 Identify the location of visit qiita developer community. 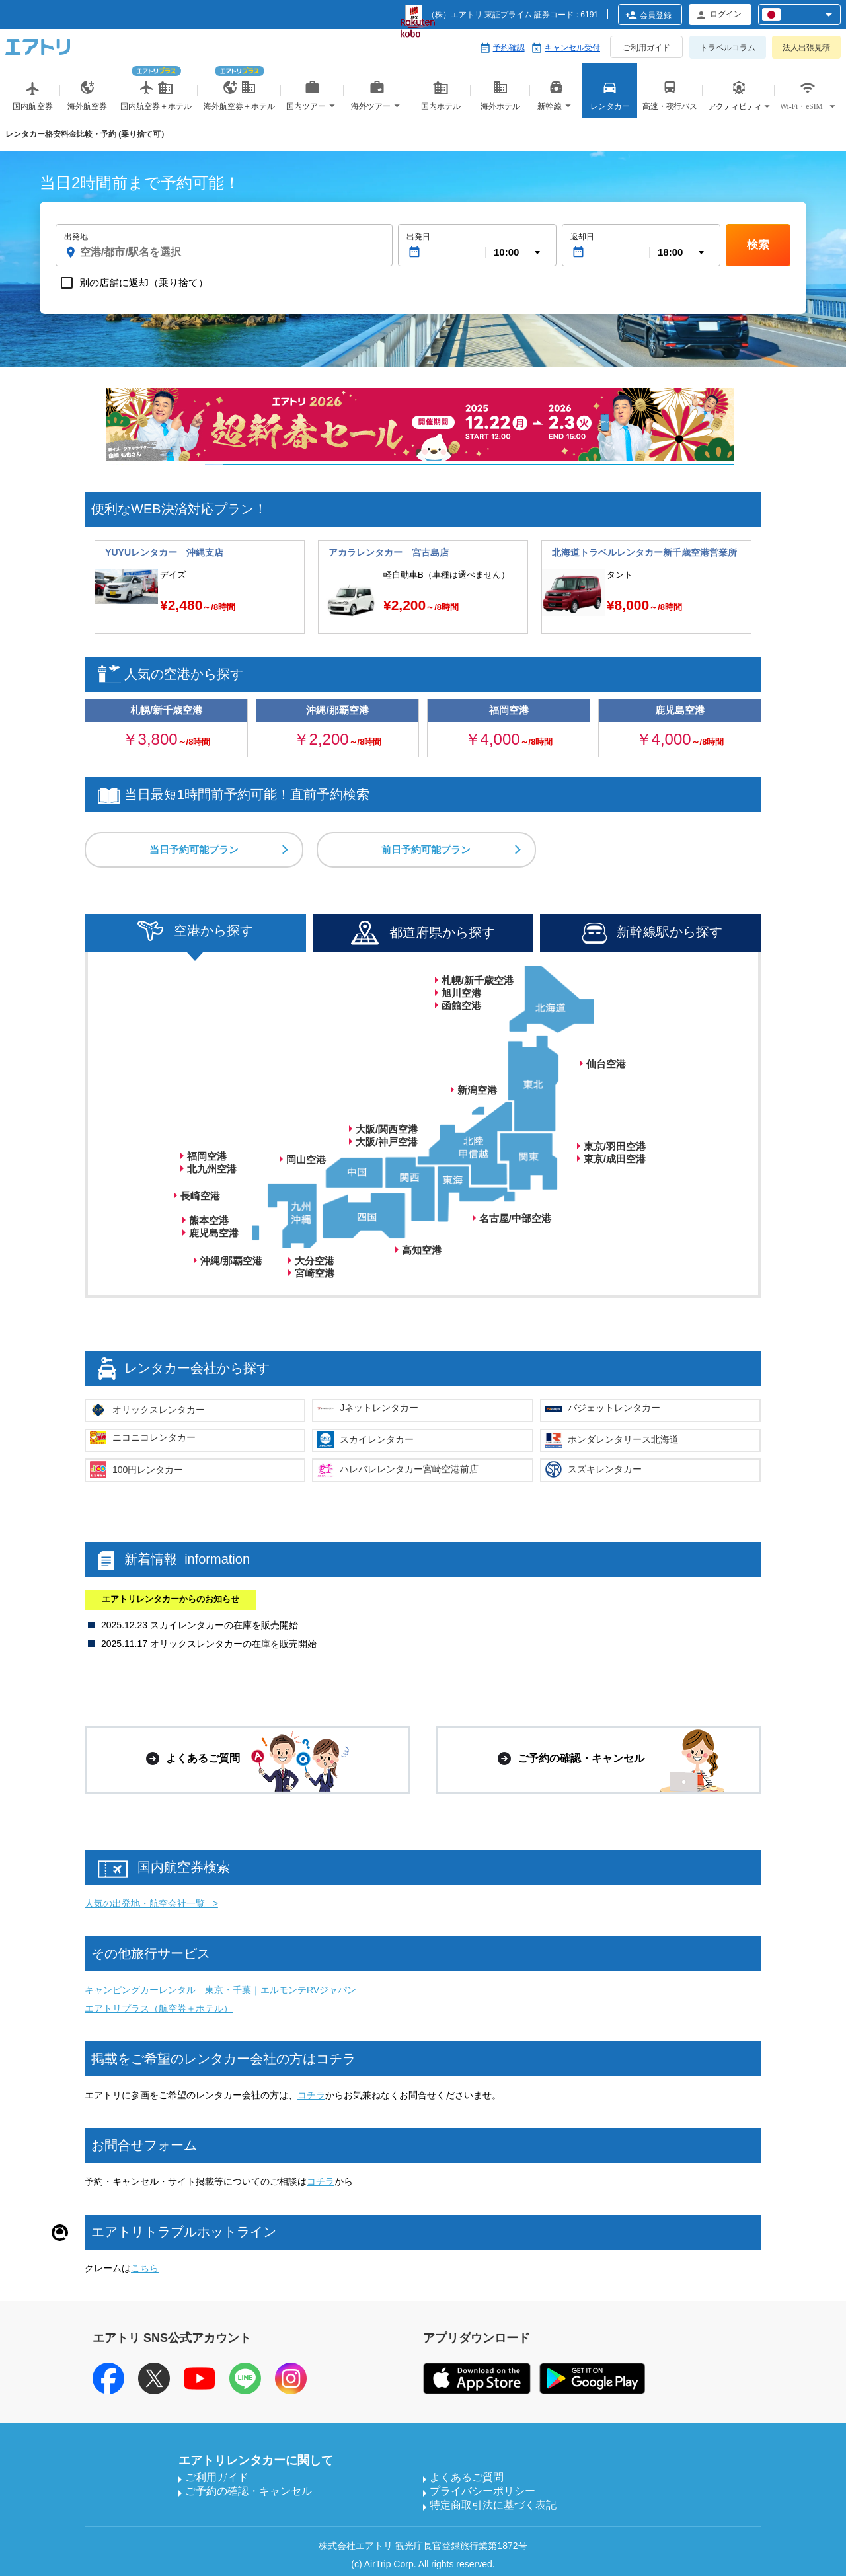
(59, 2232).